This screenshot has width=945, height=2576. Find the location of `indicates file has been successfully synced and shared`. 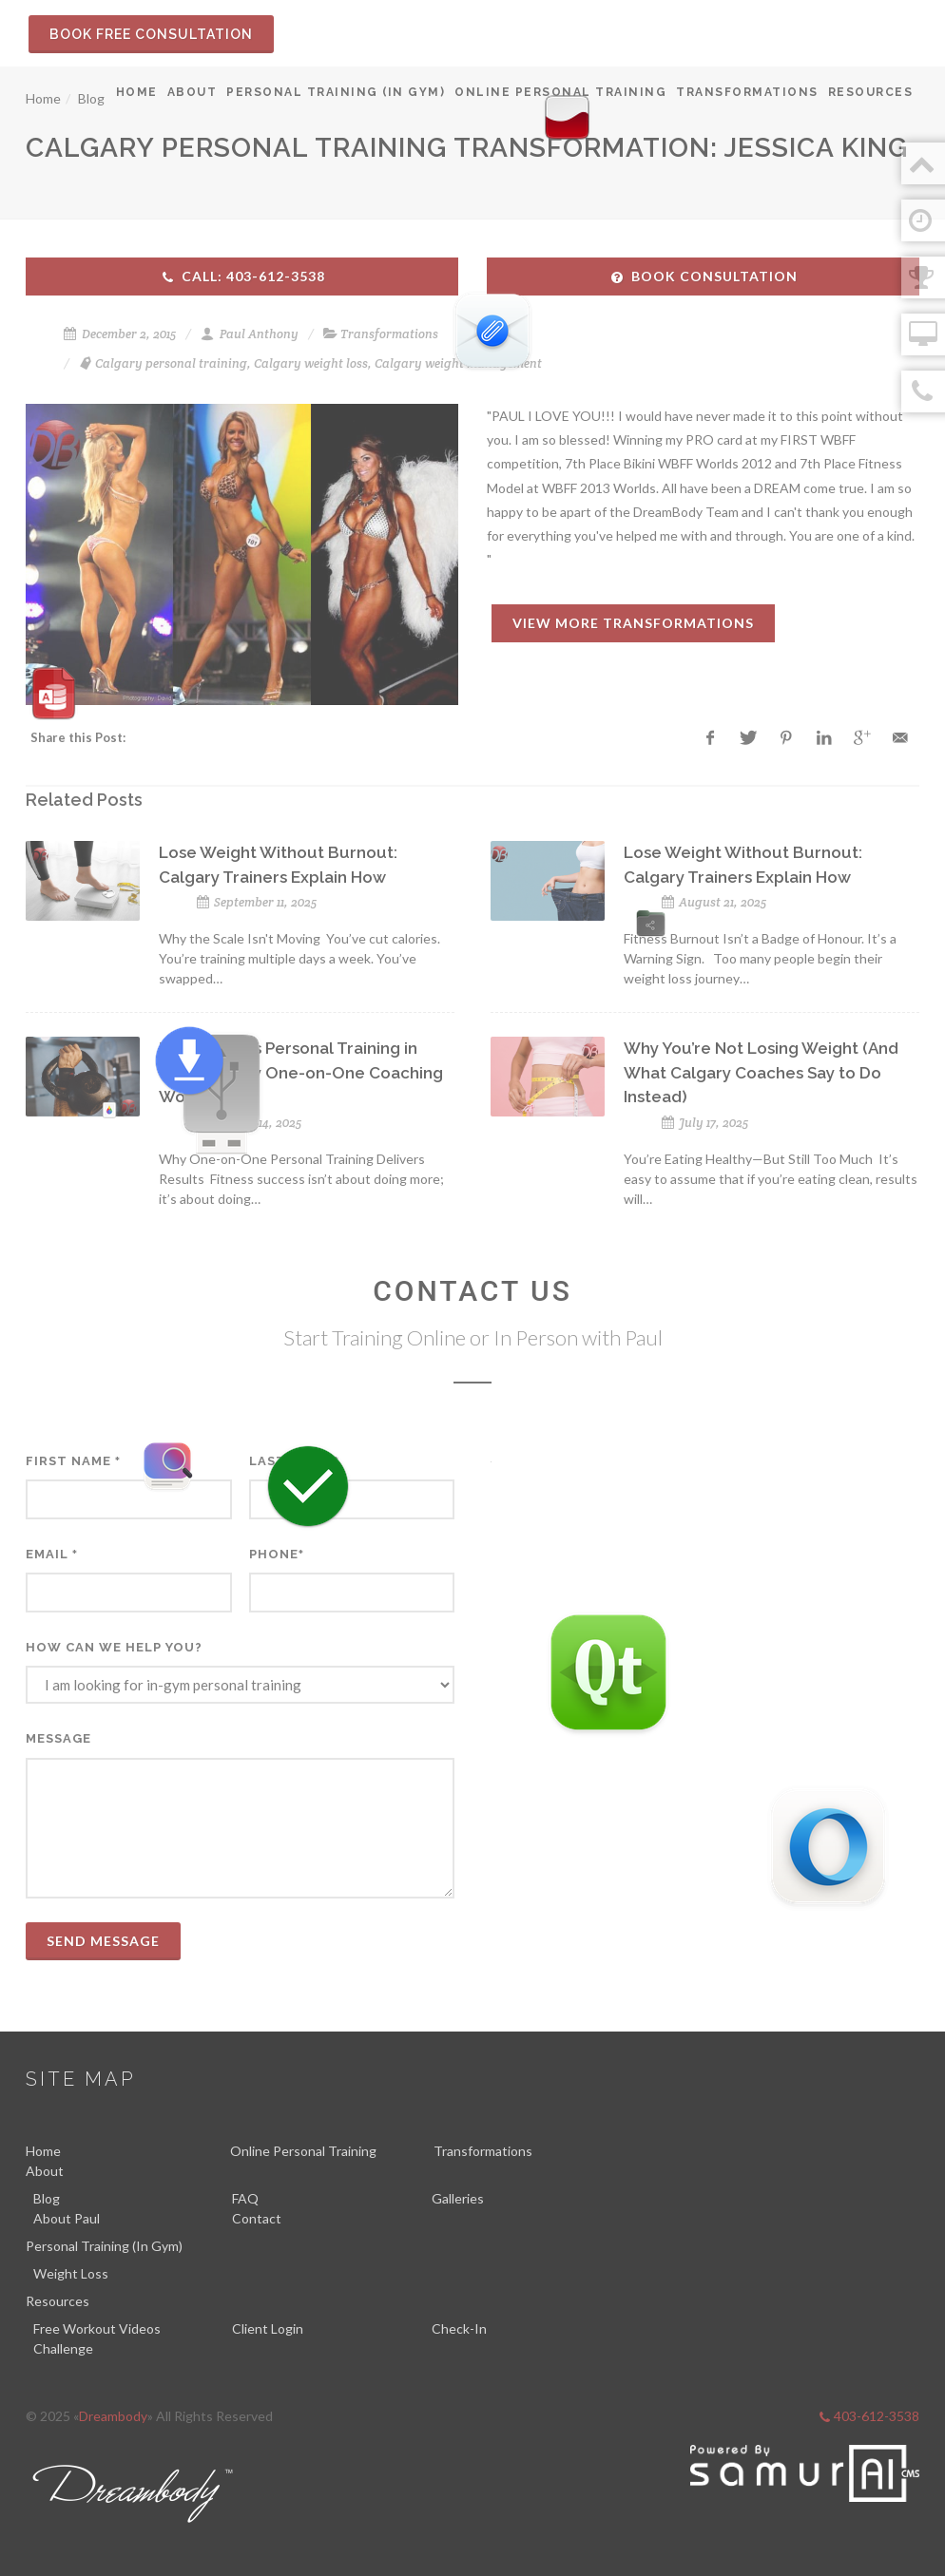

indicates file has been successfully synced and shared is located at coordinates (308, 1486).